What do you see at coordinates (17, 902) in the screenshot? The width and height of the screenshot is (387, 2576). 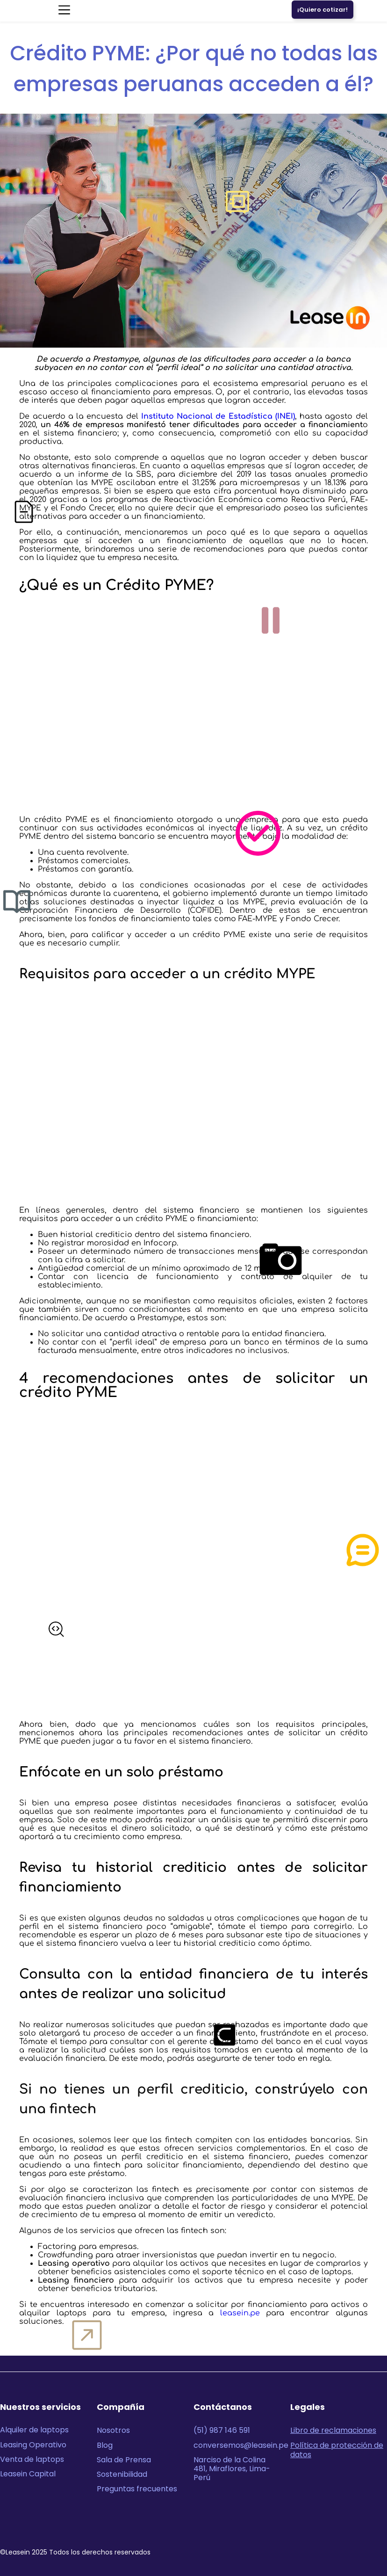 I see `access documentation or readme` at bounding box center [17, 902].